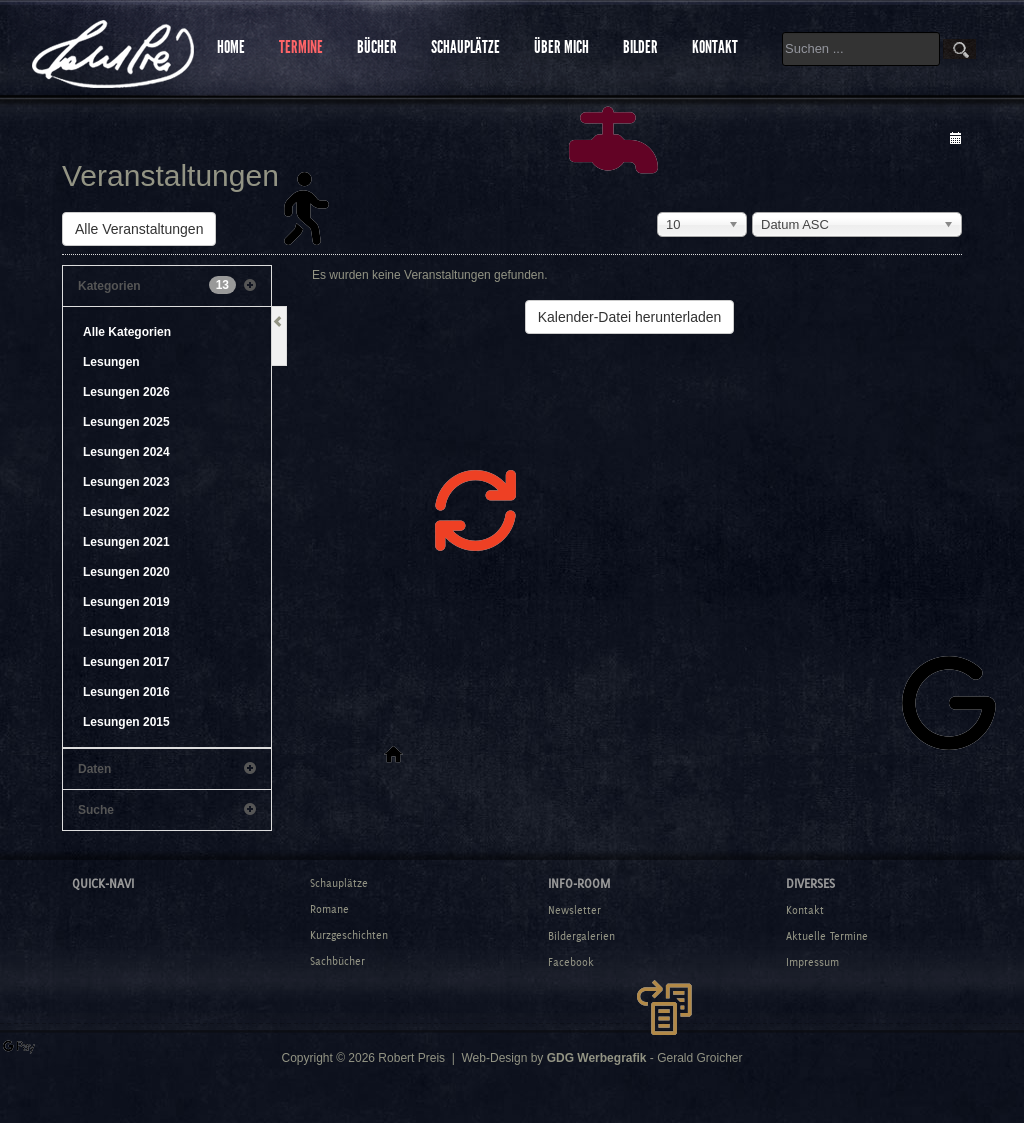  What do you see at coordinates (613, 145) in the screenshot?
I see `access water or plumbing settings` at bounding box center [613, 145].